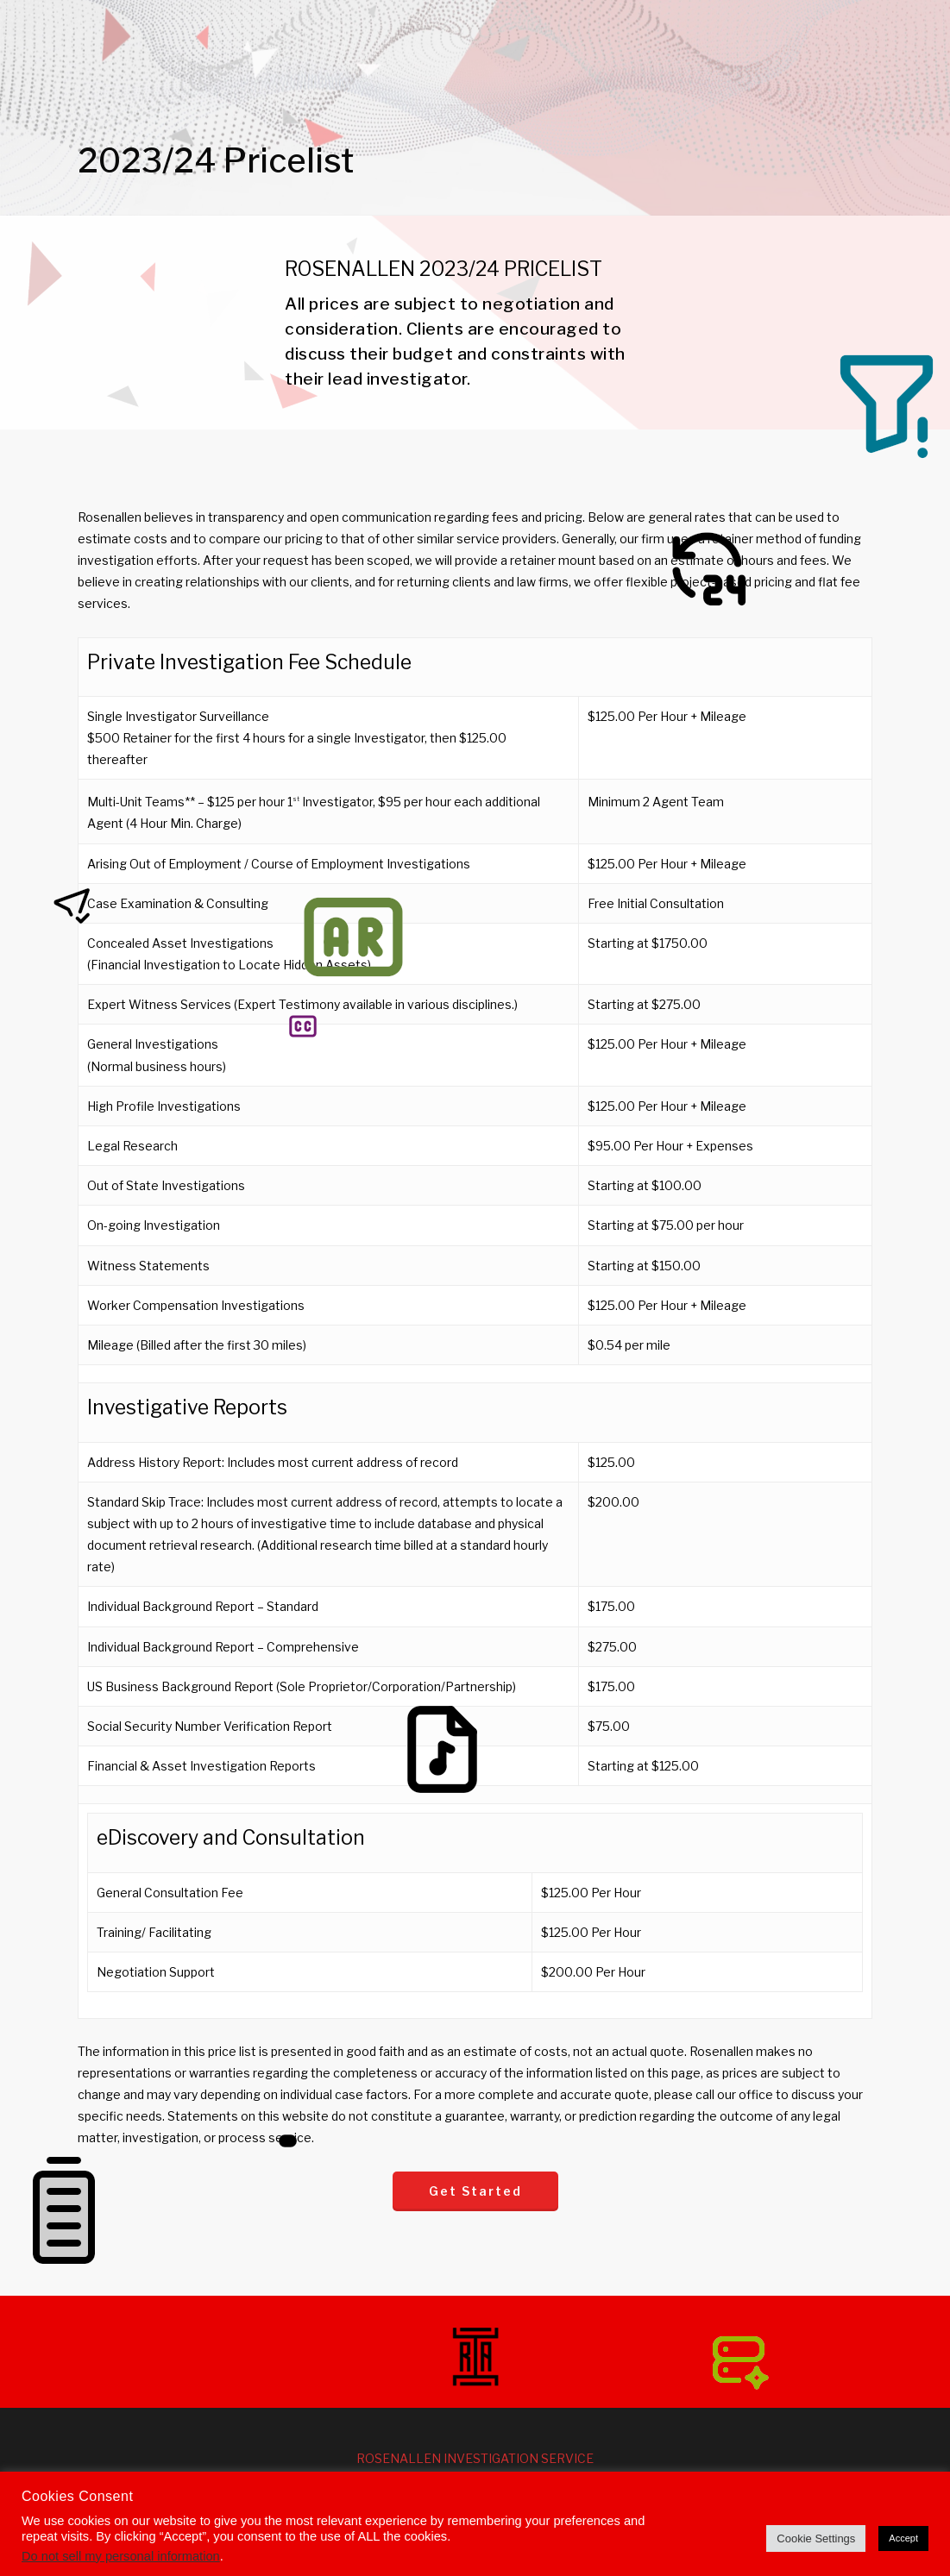 This screenshot has width=950, height=2576. What do you see at coordinates (72, 906) in the screenshot?
I see `location successfully shared` at bounding box center [72, 906].